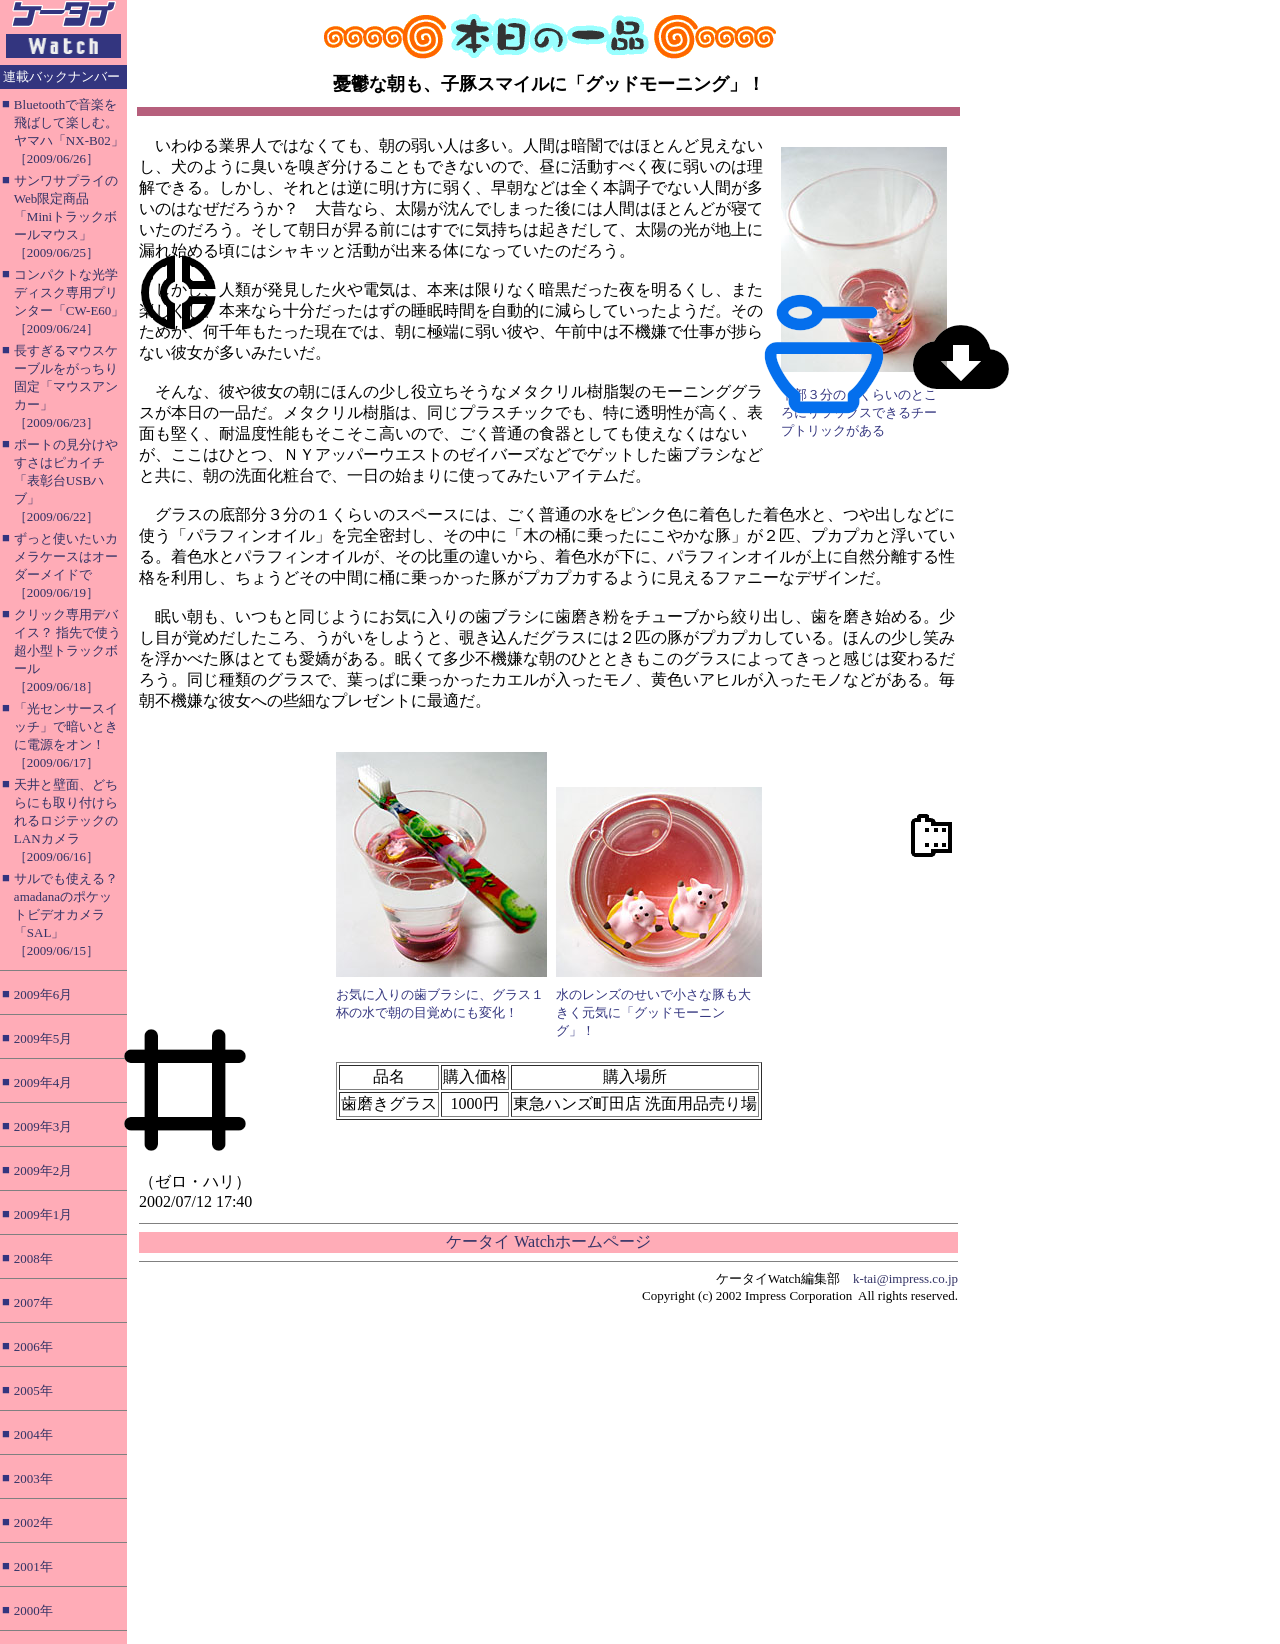  Describe the element at coordinates (931, 836) in the screenshot. I see `view photos from camera roll` at that location.